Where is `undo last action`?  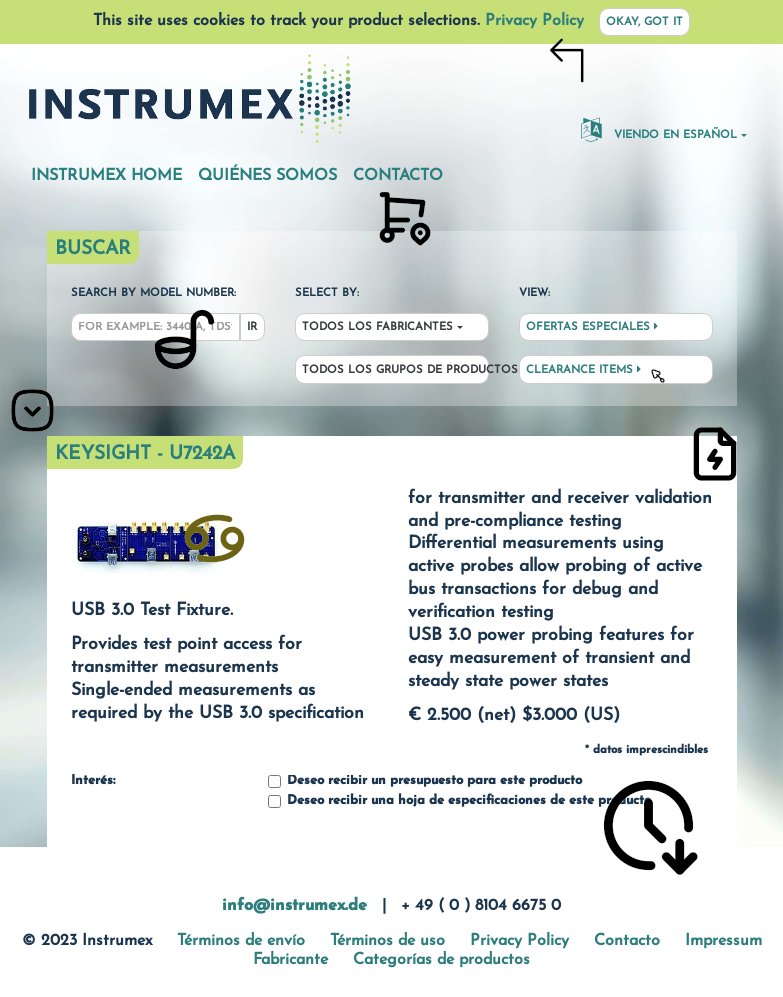 undo last action is located at coordinates (568, 60).